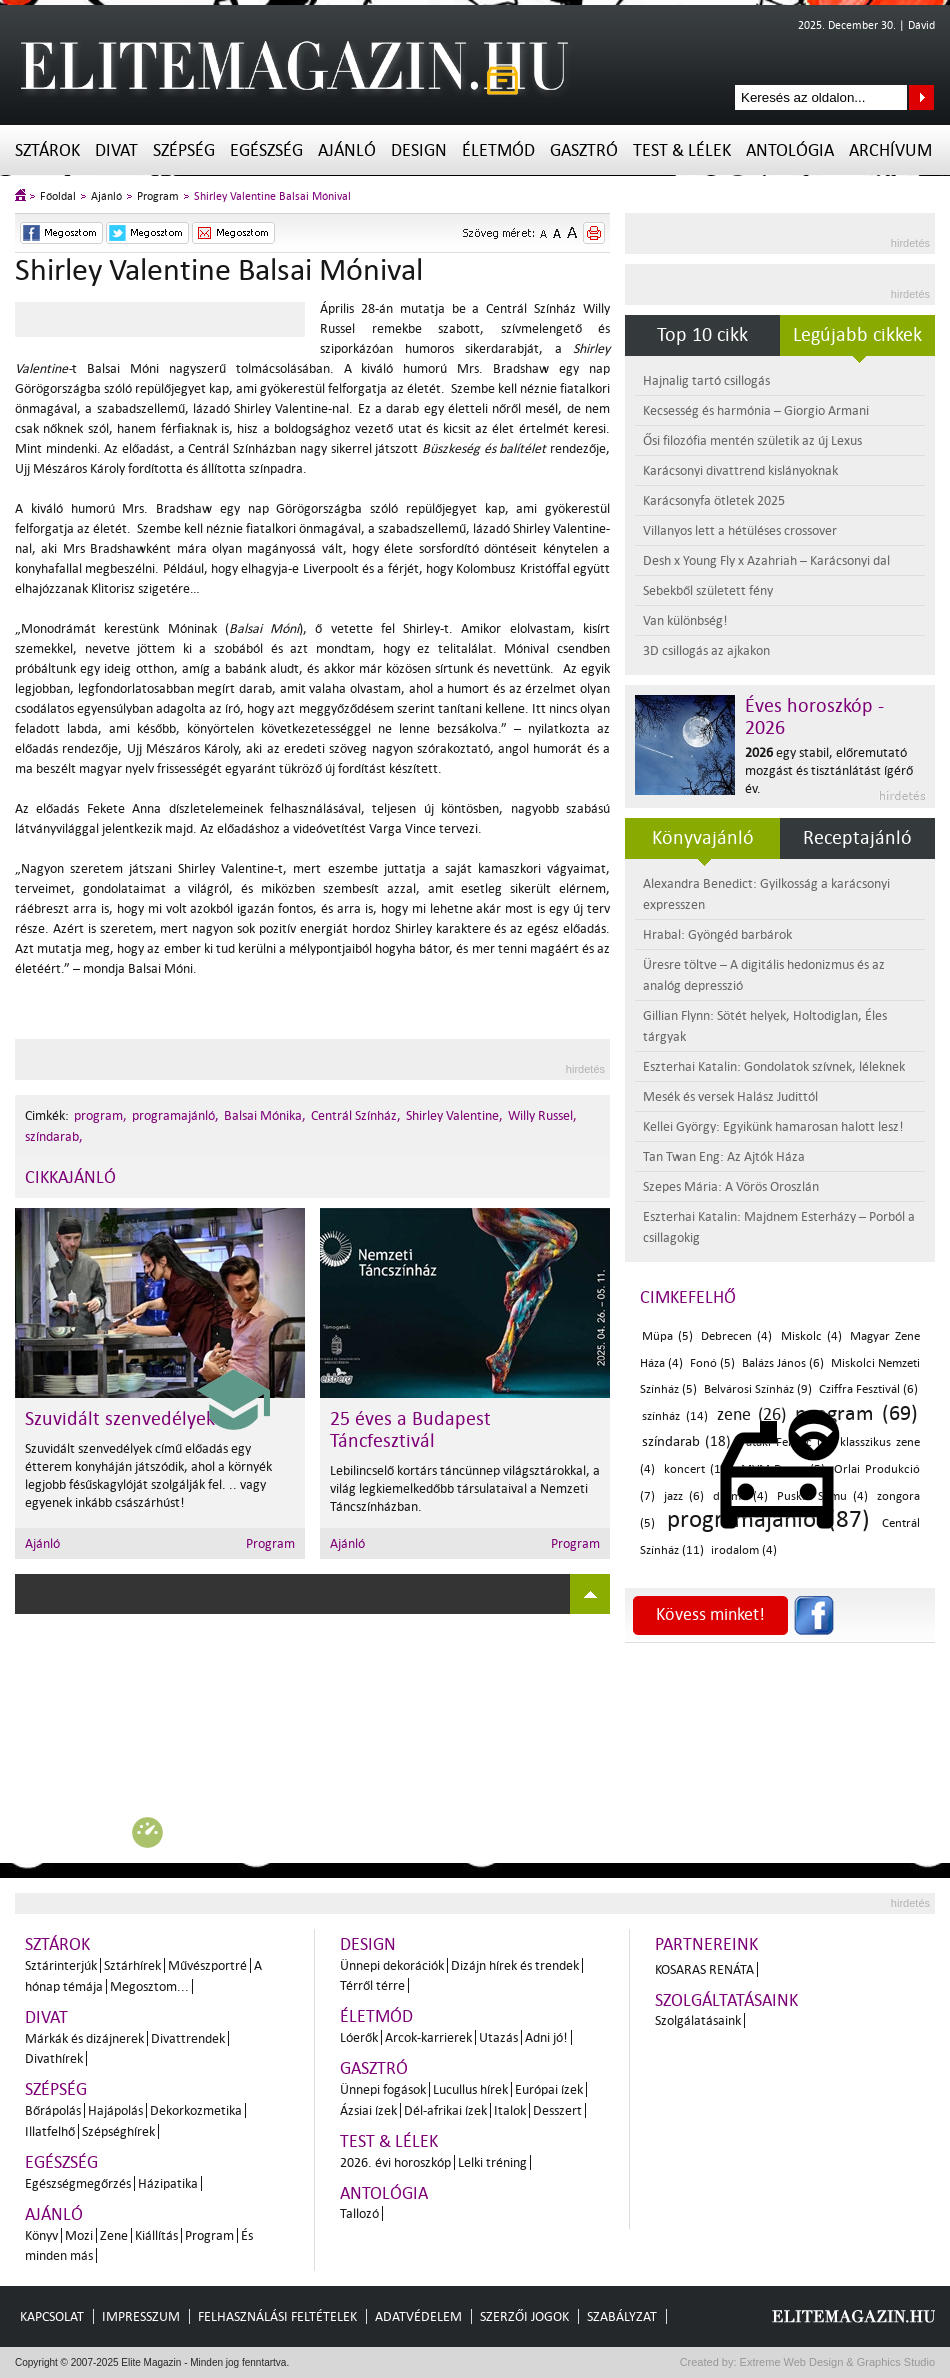 The width and height of the screenshot is (950, 2378). What do you see at coordinates (502, 80) in the screenshot?
I see `archive items or documents` at bounding box center [502, 80].